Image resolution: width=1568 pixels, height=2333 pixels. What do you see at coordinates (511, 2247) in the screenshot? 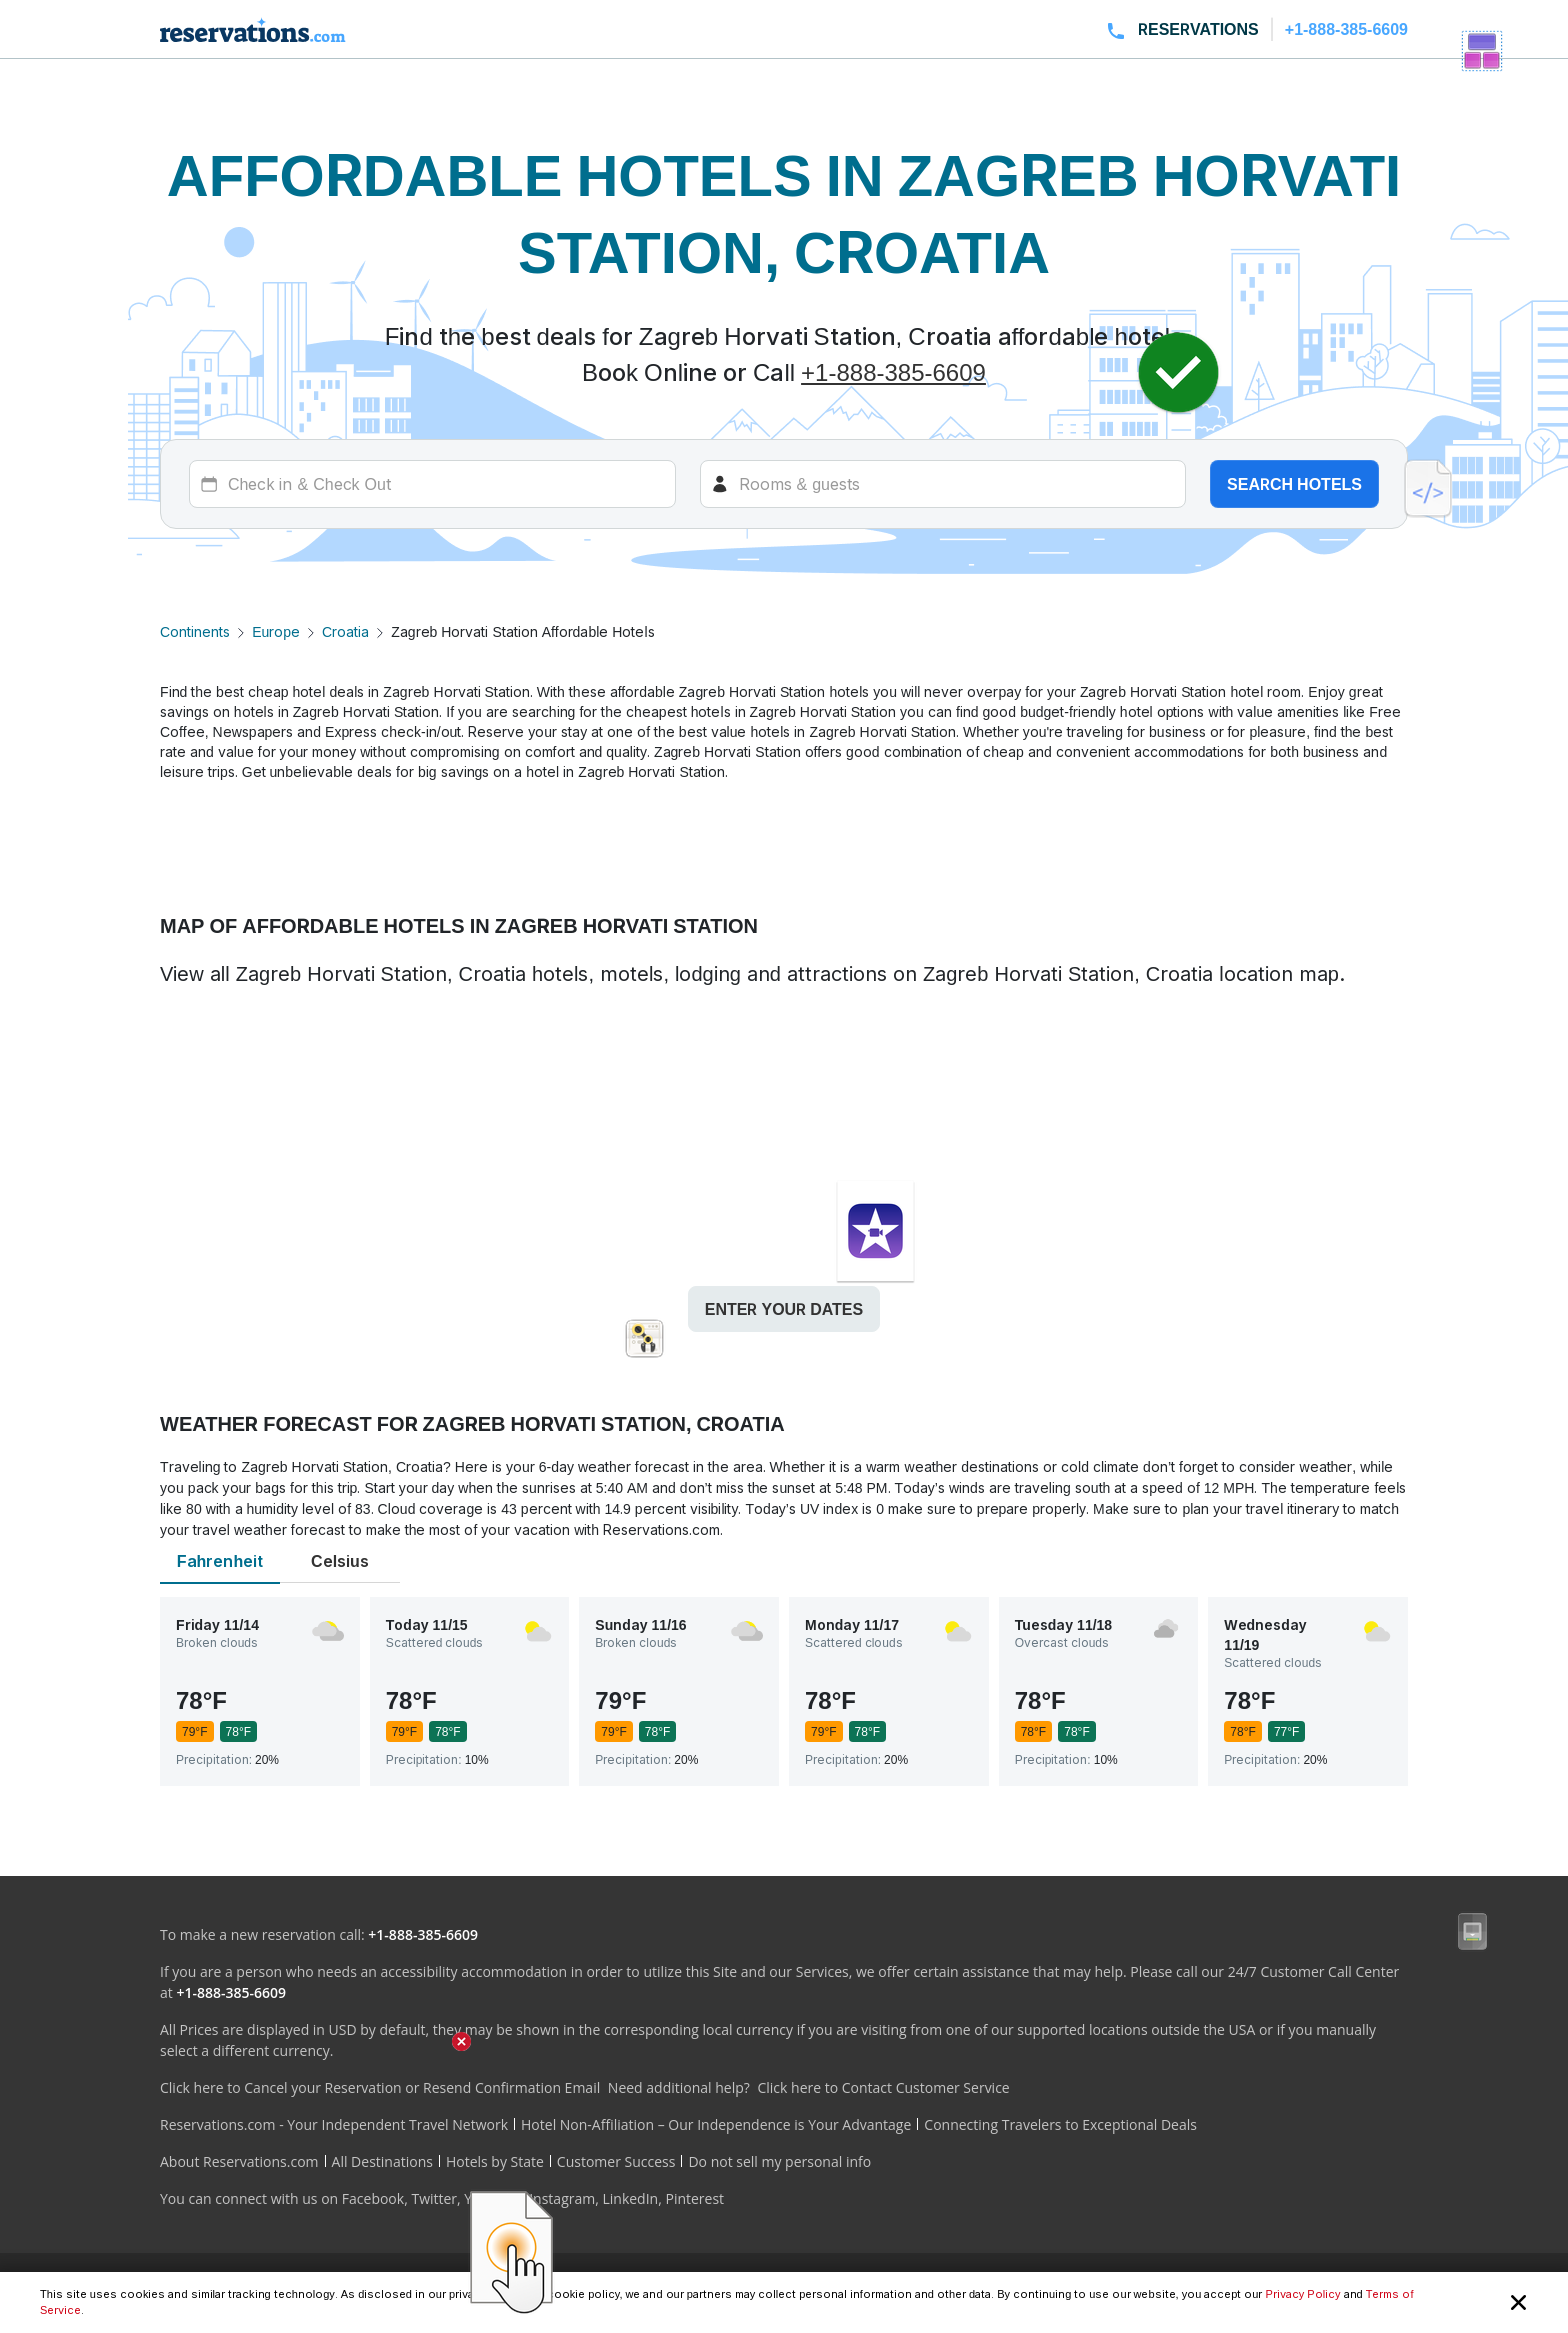
I see `select or click on a file` at bounding box center [511, 2247].